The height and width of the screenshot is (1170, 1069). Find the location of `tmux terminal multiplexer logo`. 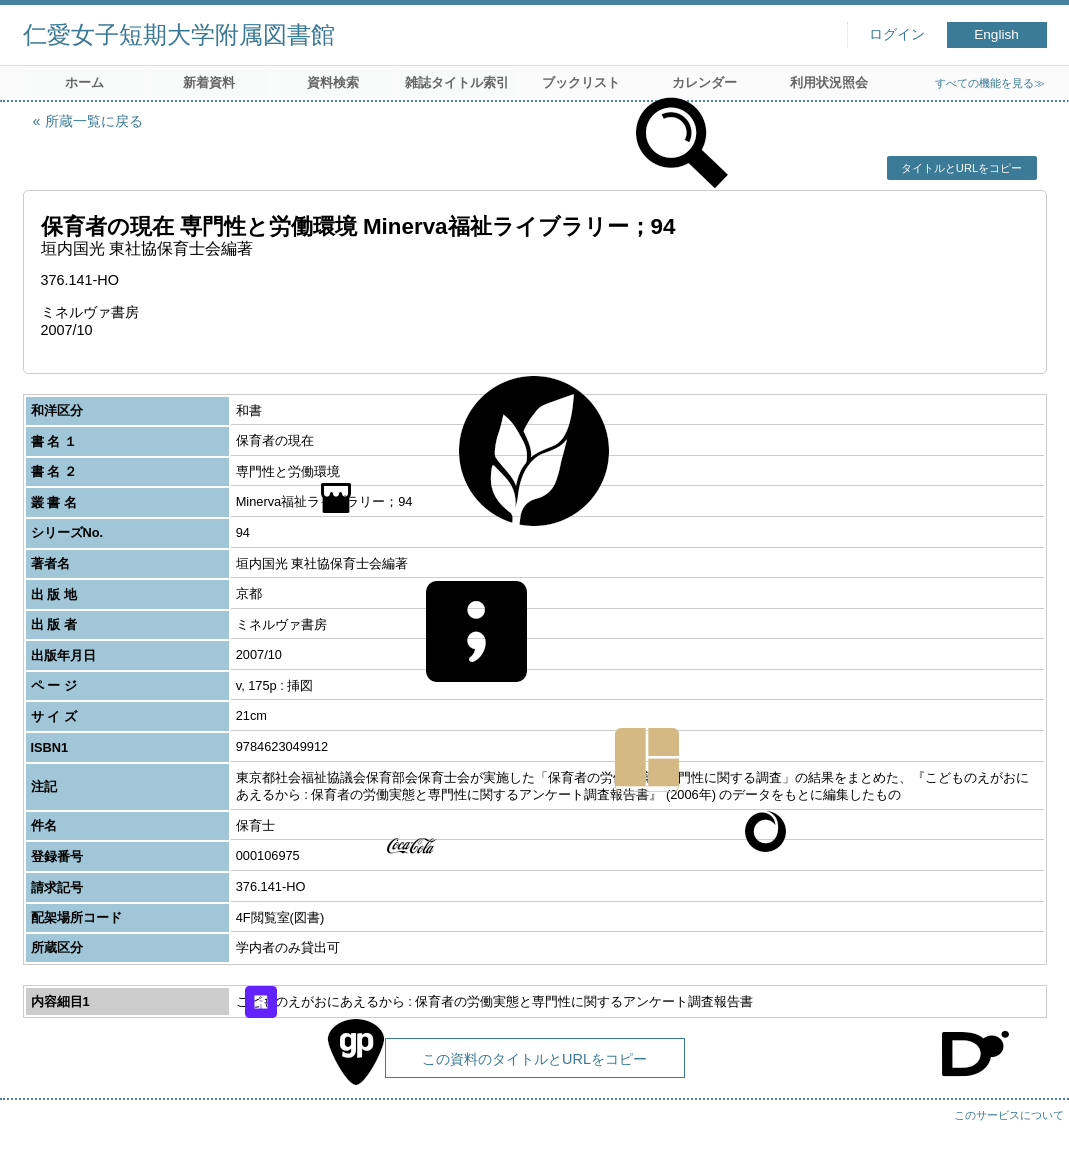

tmux terminal multiplexer logo is located at coordinates (647, 760).